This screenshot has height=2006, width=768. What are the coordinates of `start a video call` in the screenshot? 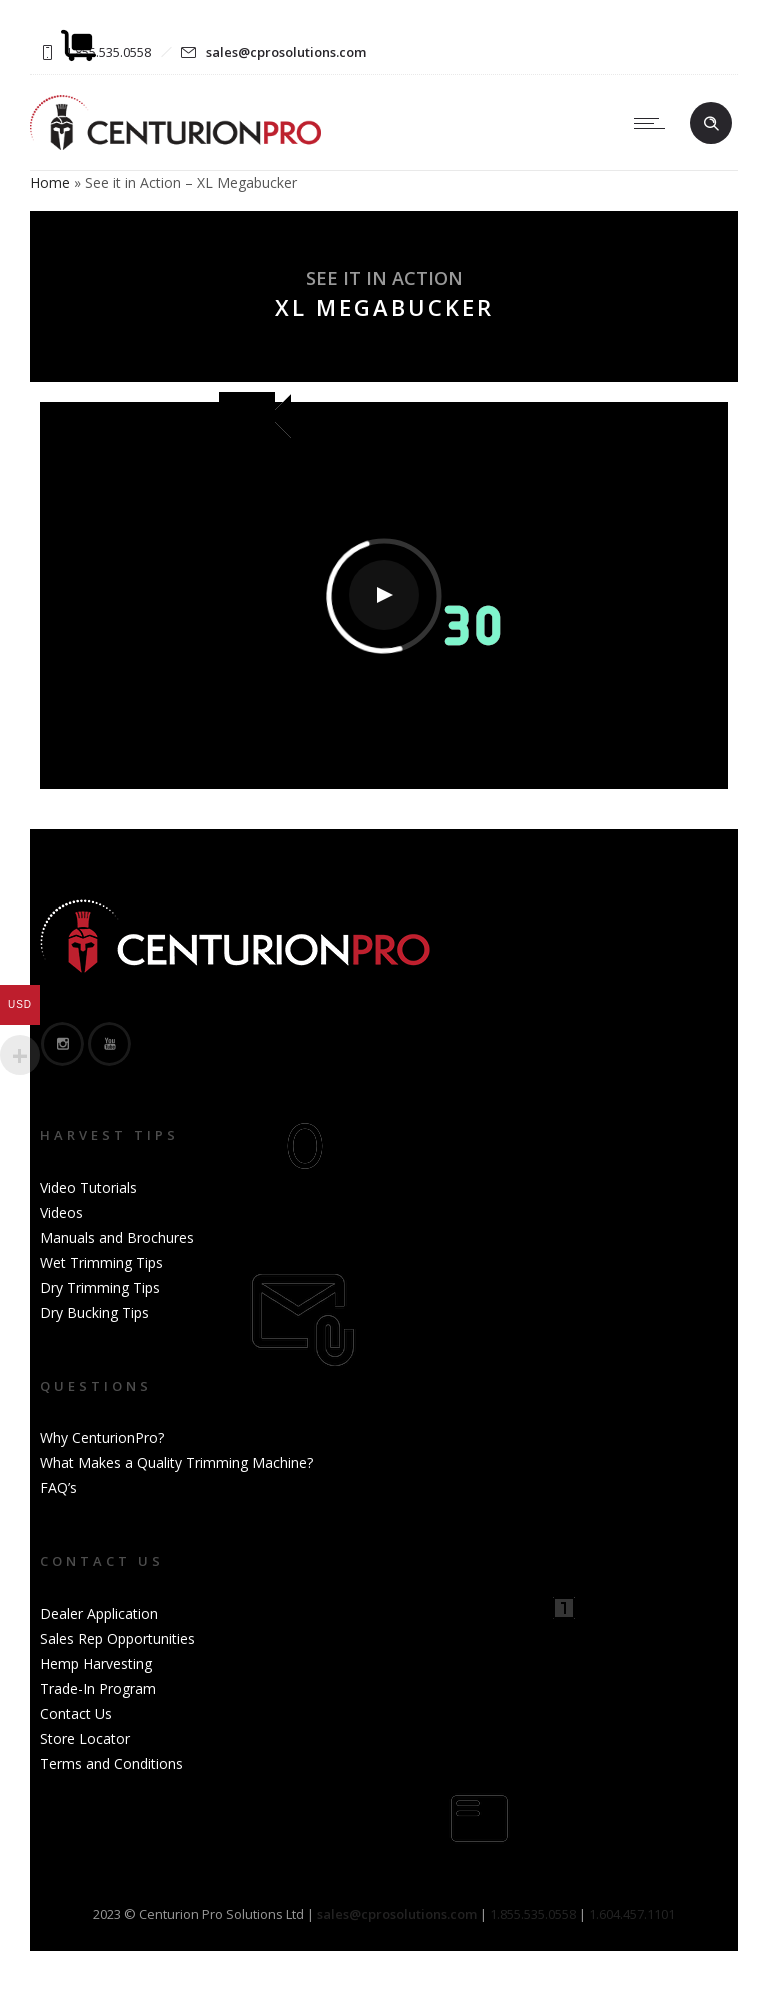 It's located at (255, 416).